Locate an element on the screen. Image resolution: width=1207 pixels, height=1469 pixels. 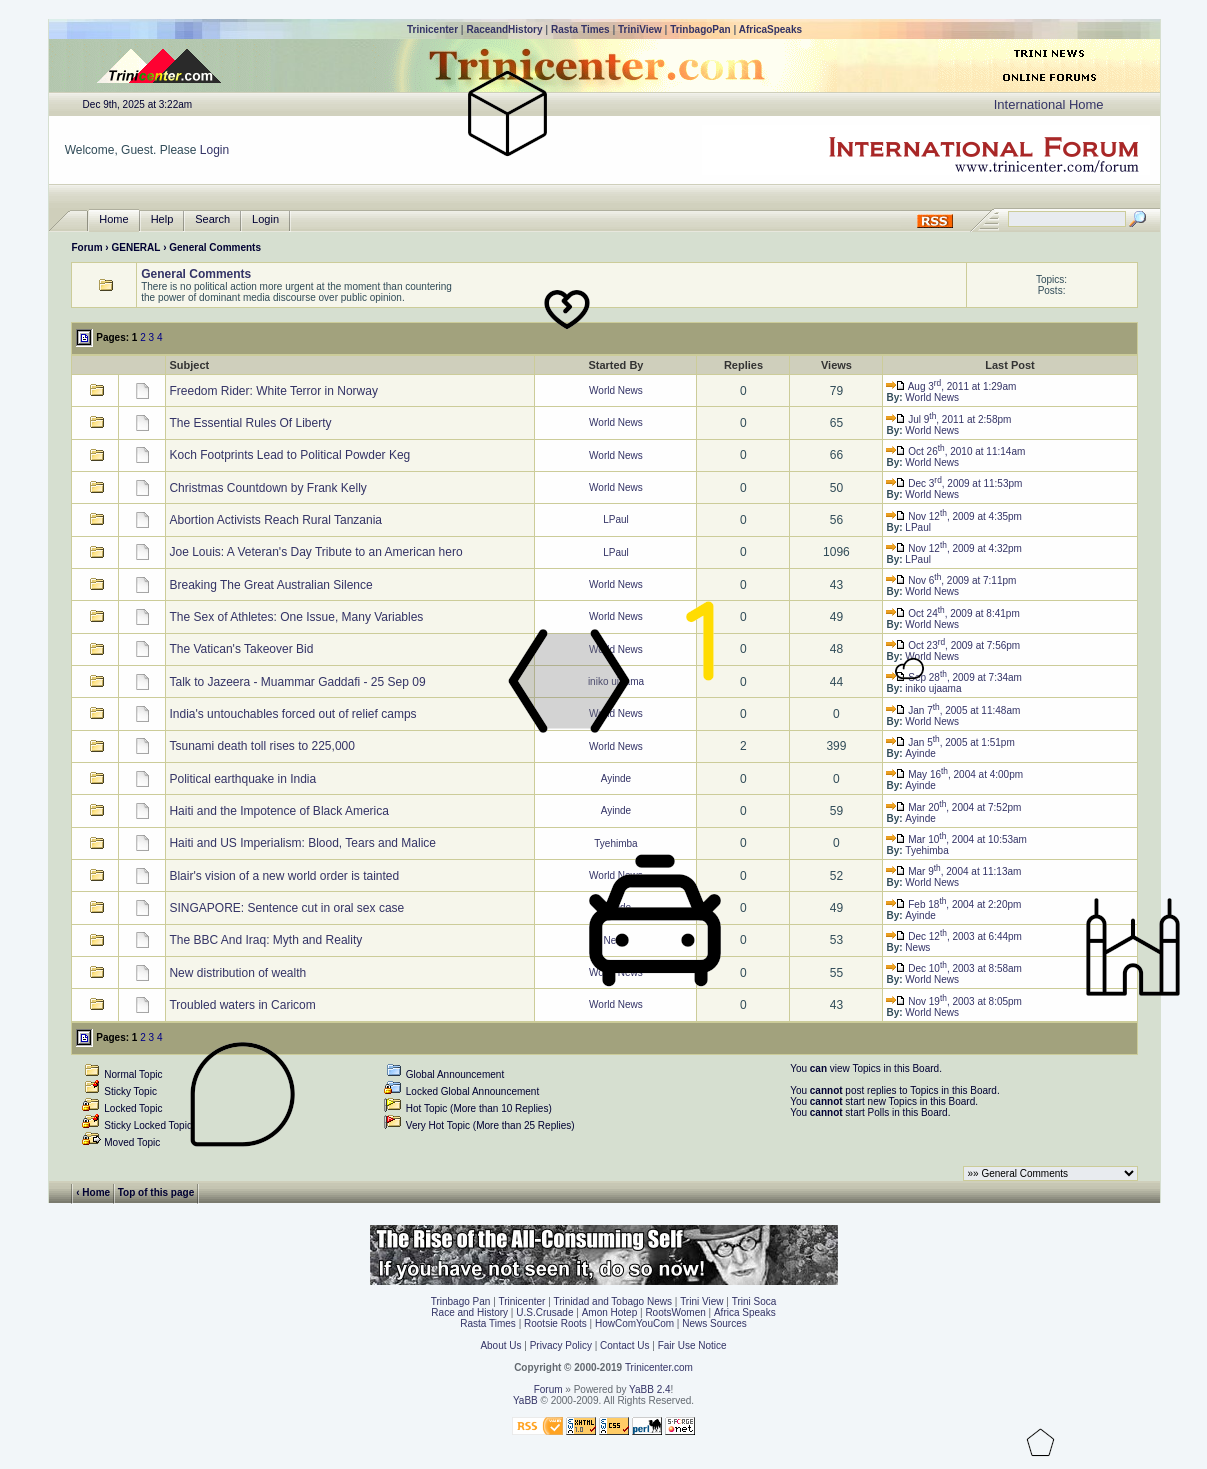
view 3D model or object is located at coordinates (507, 113).